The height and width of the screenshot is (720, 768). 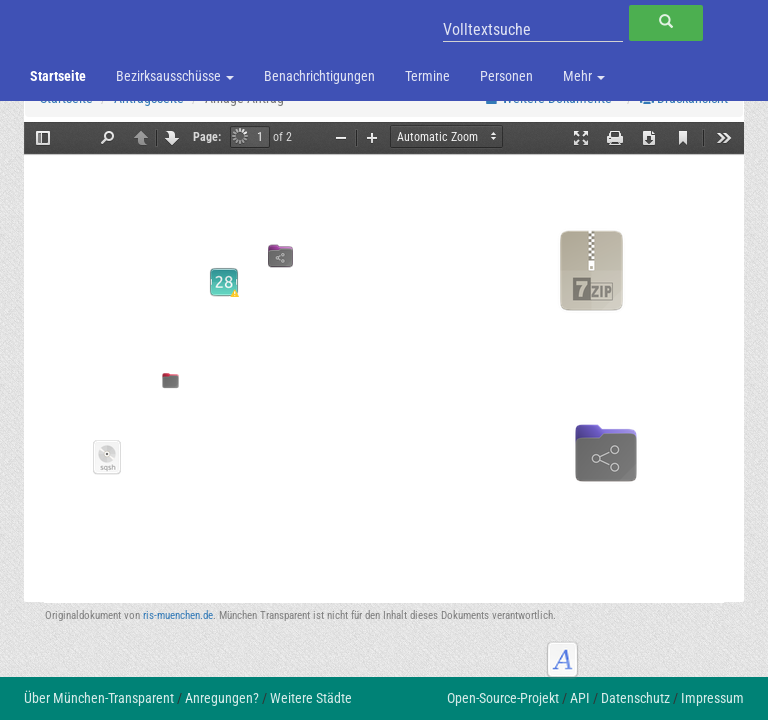 What do you see at coordinates (280, 255) in the screenshot?
I see `open your public shared folder` at bounding box center [280, 255].